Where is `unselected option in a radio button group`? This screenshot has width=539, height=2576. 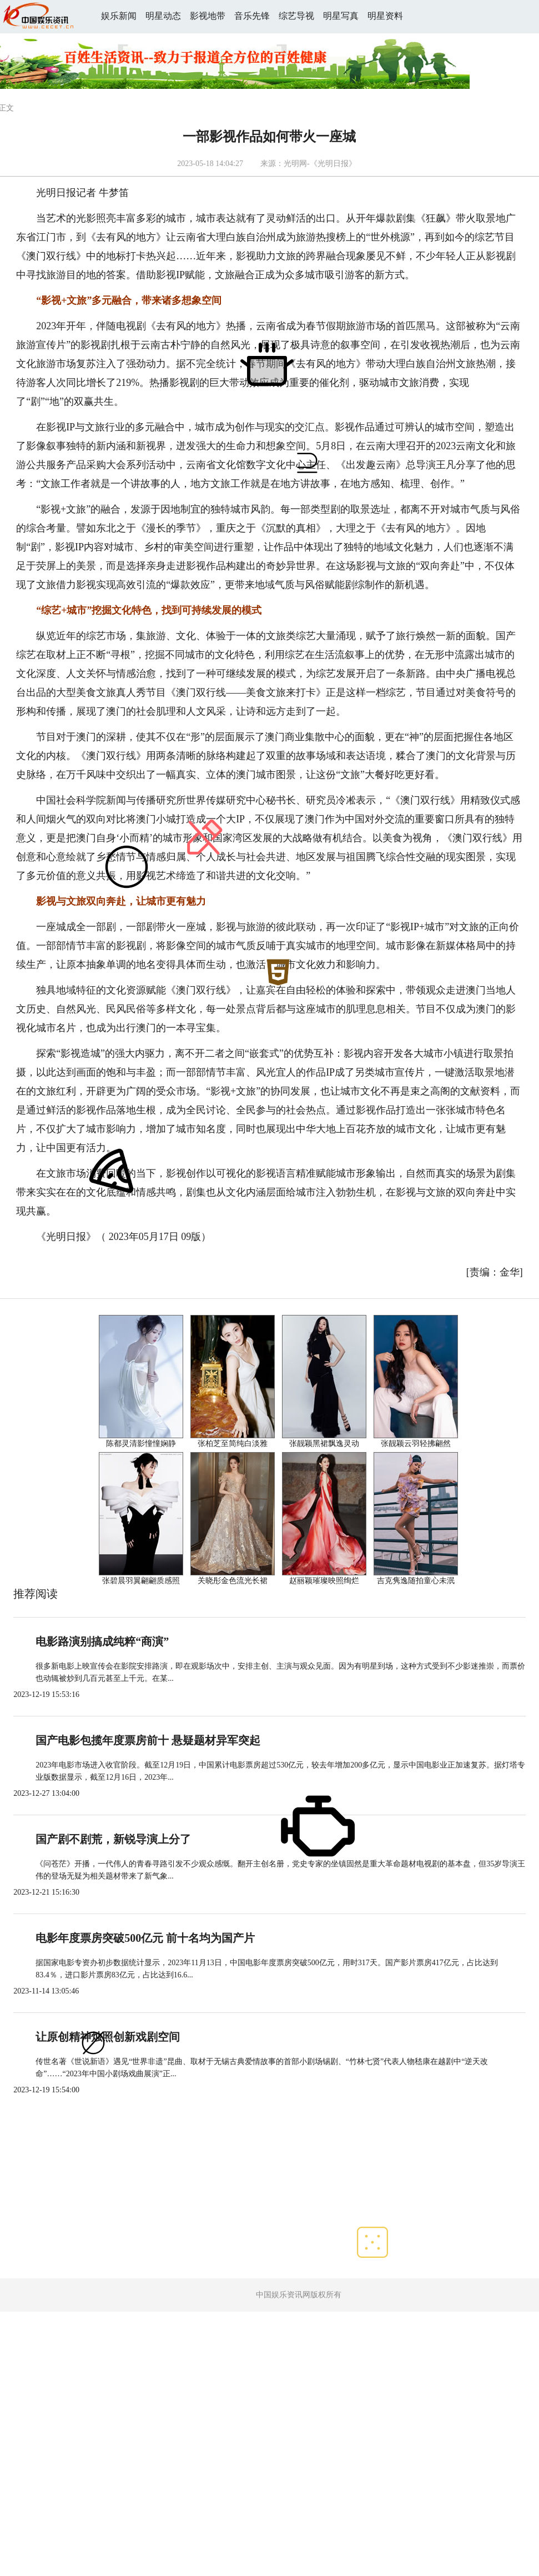
unselected option in a radio button group is located at coordinates (127, 867).